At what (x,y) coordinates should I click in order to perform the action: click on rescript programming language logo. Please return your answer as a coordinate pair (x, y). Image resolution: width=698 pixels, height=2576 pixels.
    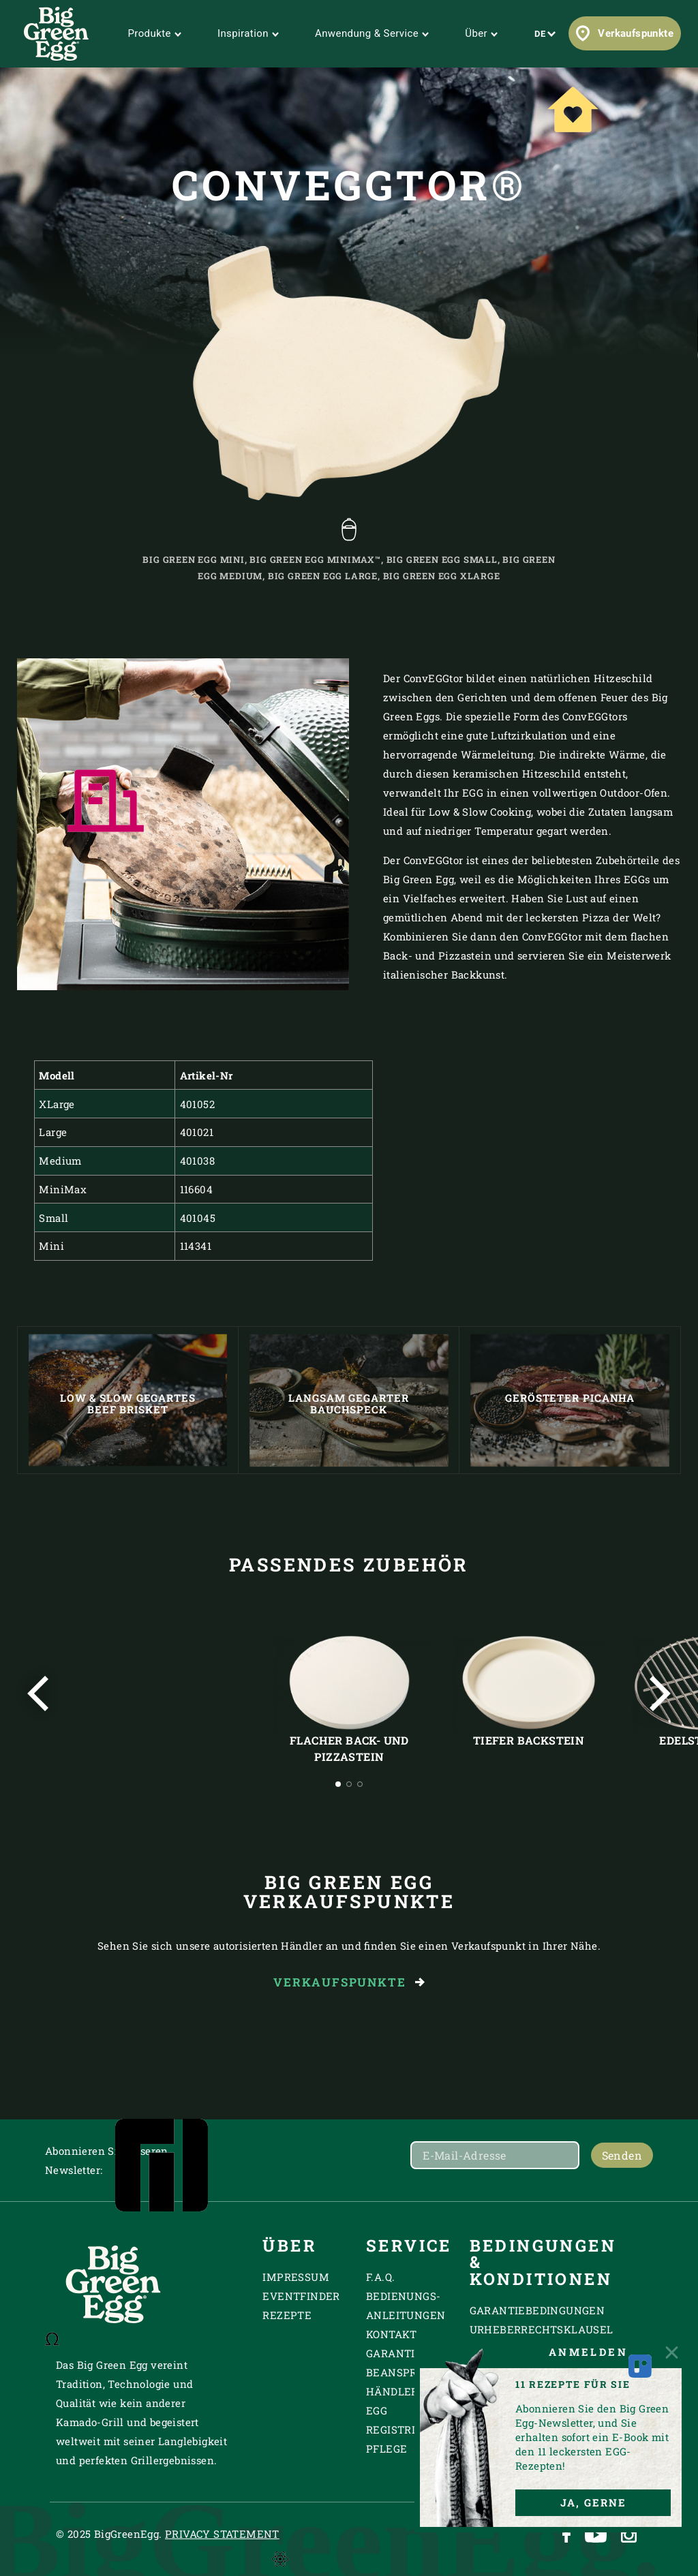
    Looking at the image, I should click on (640, 2366).